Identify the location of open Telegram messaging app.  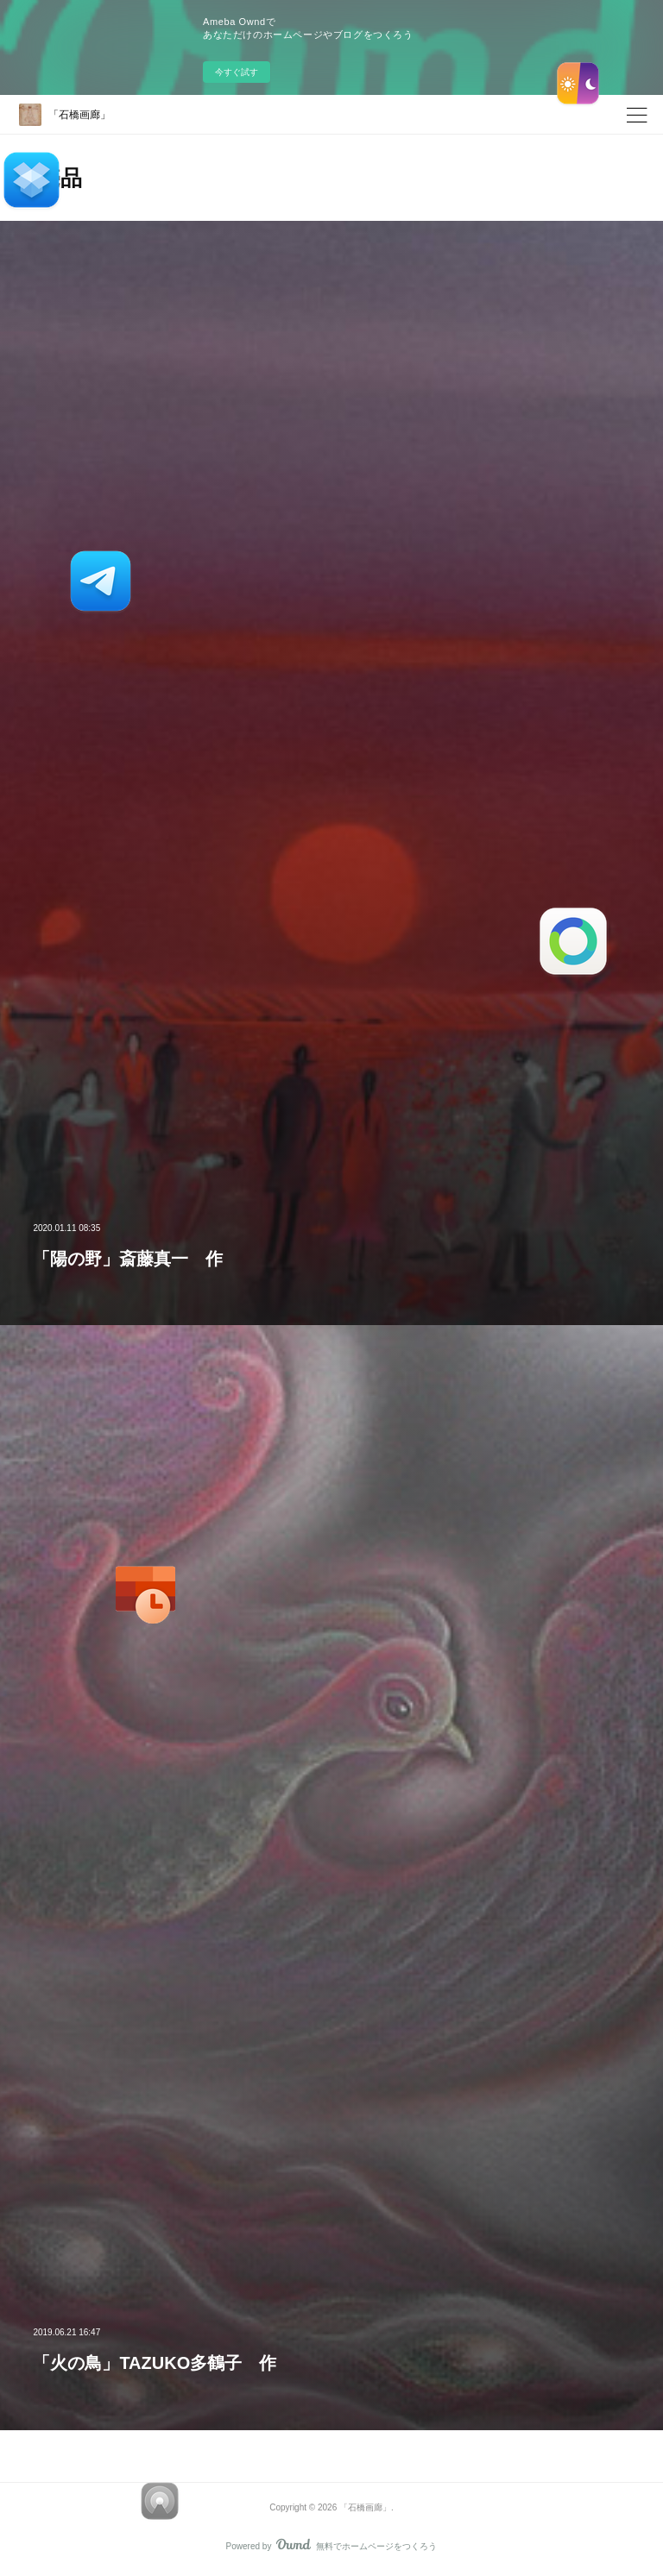
(100, 581).